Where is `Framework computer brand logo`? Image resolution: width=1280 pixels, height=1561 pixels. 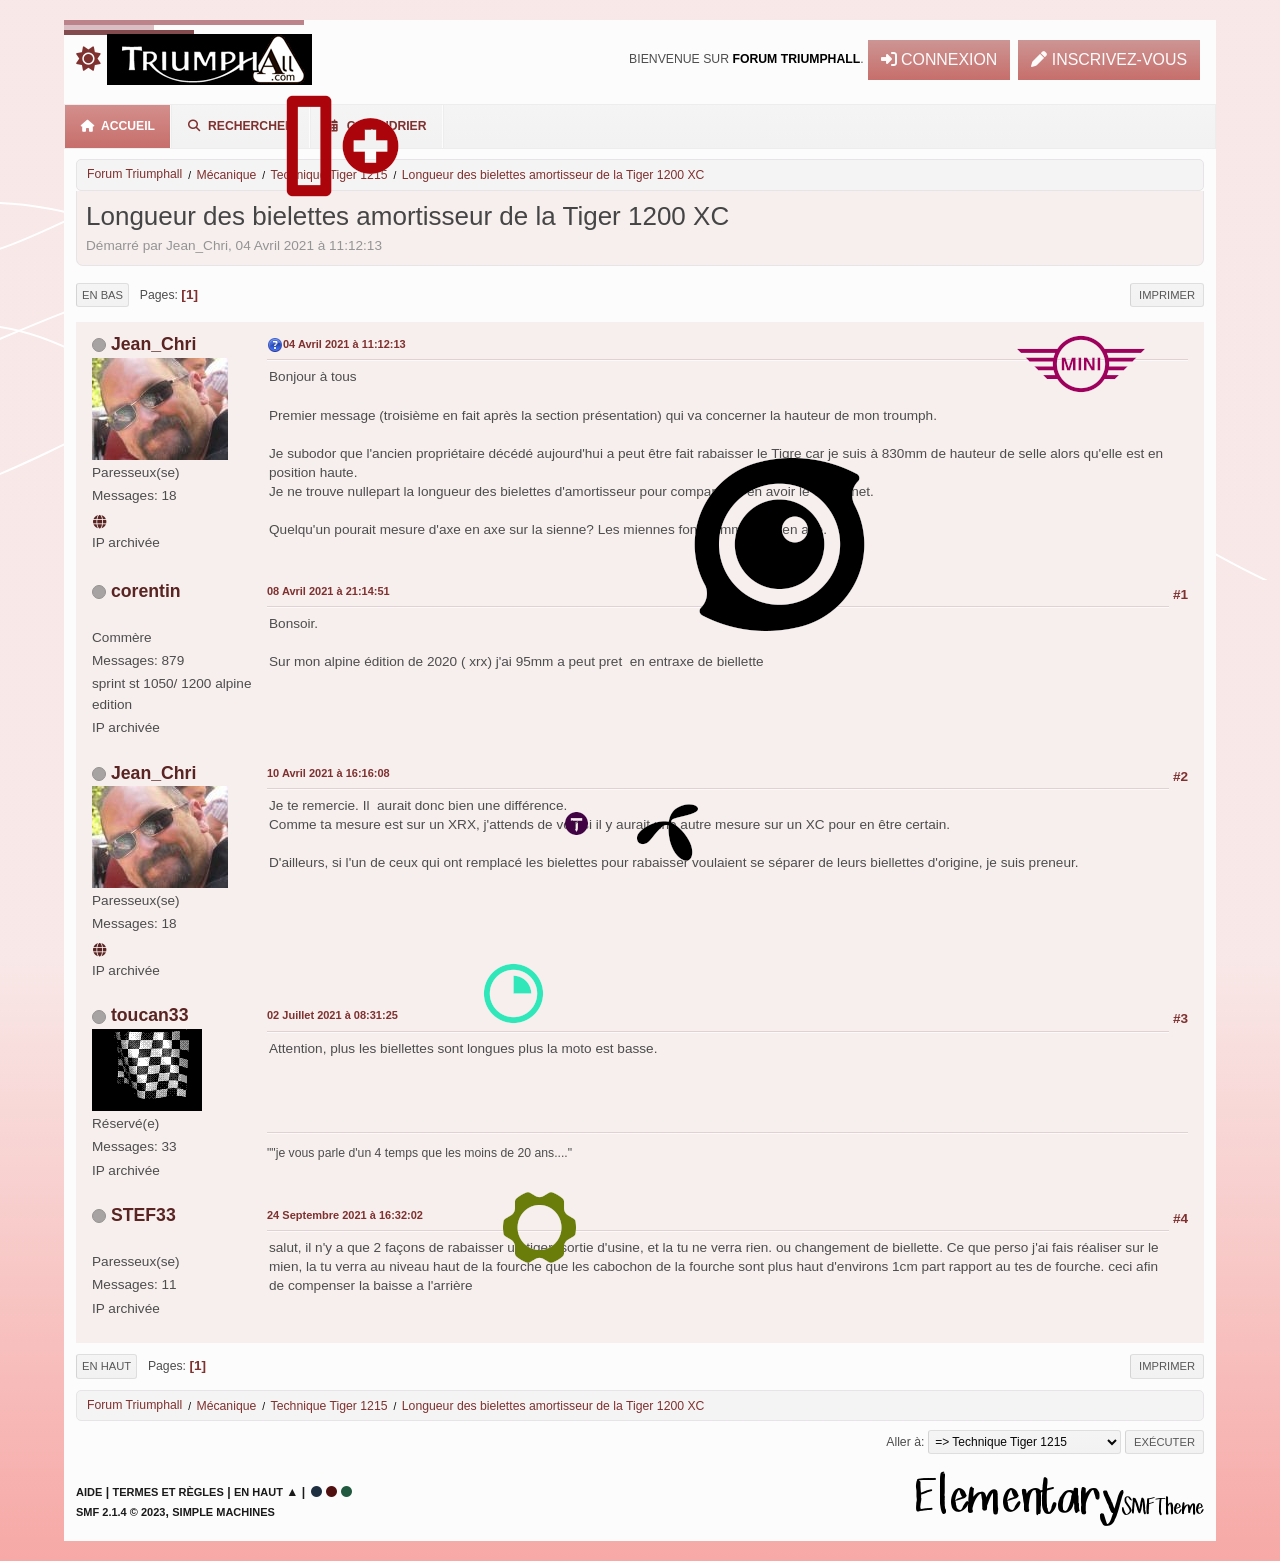
Framework computer brand logo is located at coordinates (539, 1227).